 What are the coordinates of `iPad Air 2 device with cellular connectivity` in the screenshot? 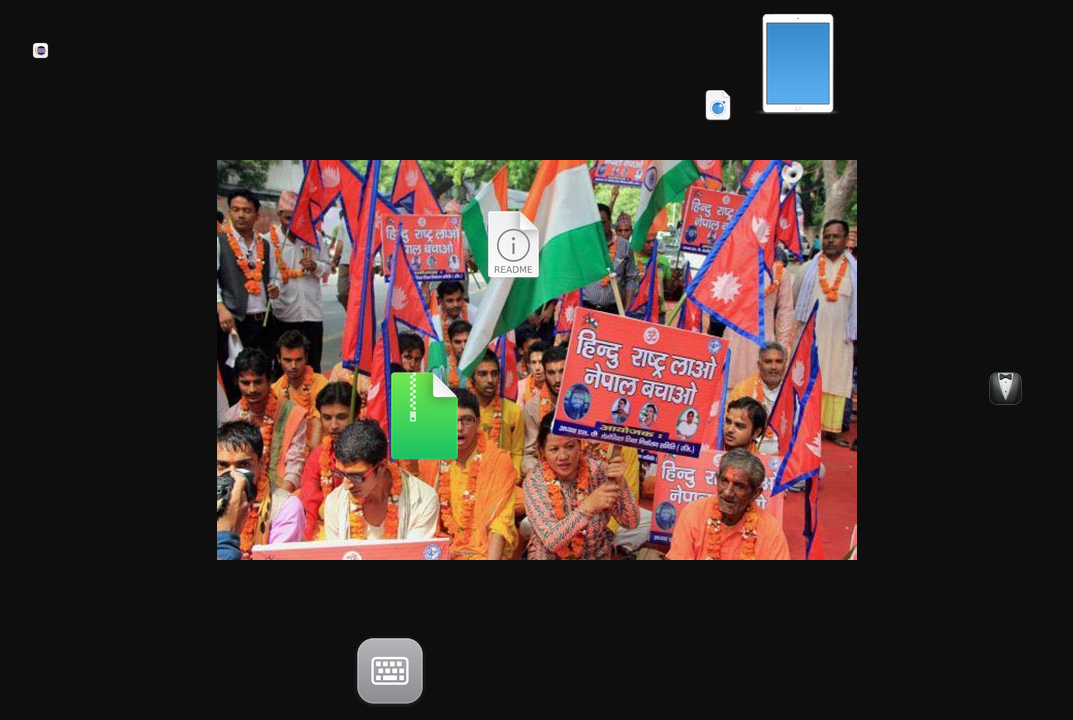 It's located at (798, 63).